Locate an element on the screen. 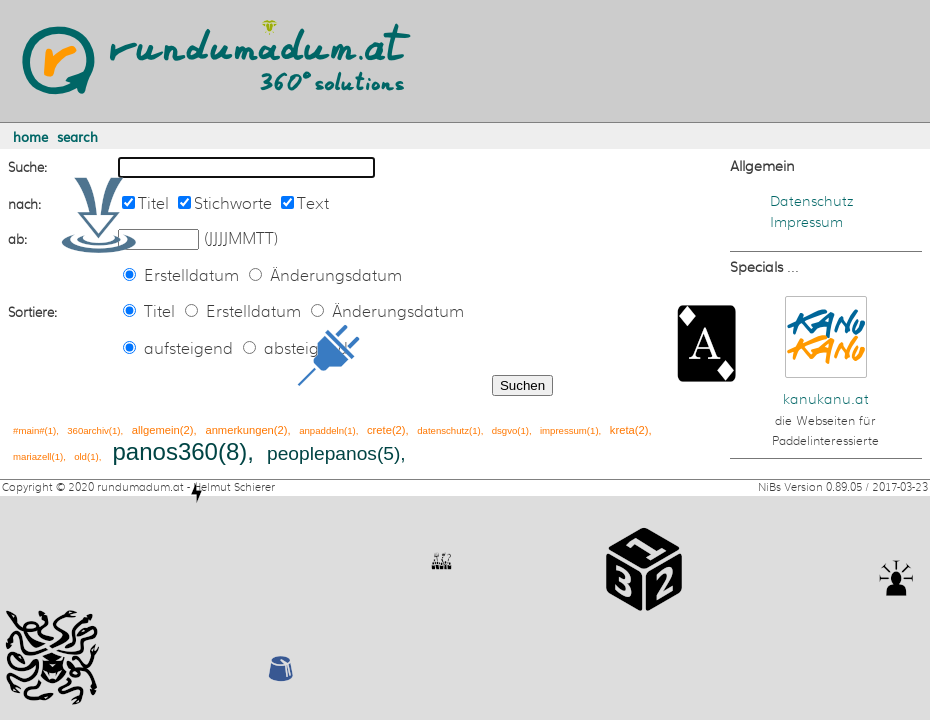 Image resolution: width=930 pixels, height=720 pixels. indicates electric or battery power is located at coordinates (196, 492).